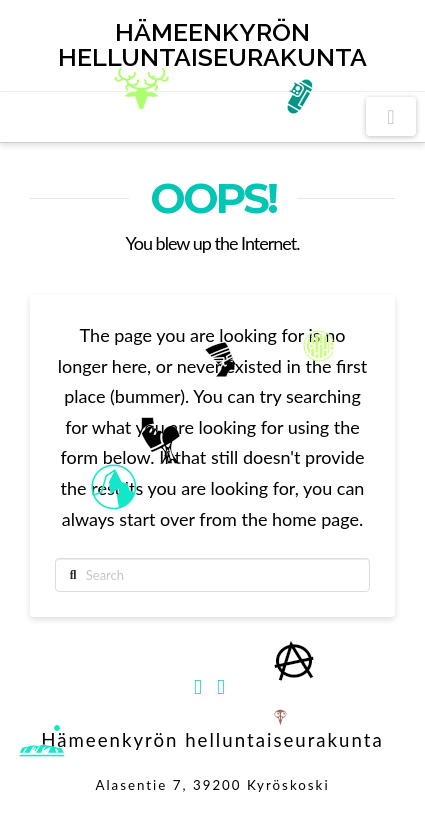 This screenshot has width=425, height=822. What do you see at coordinates (114, 487) in the screenshot?
I see `view mountain or peak location` at bounding box center [114, 487].